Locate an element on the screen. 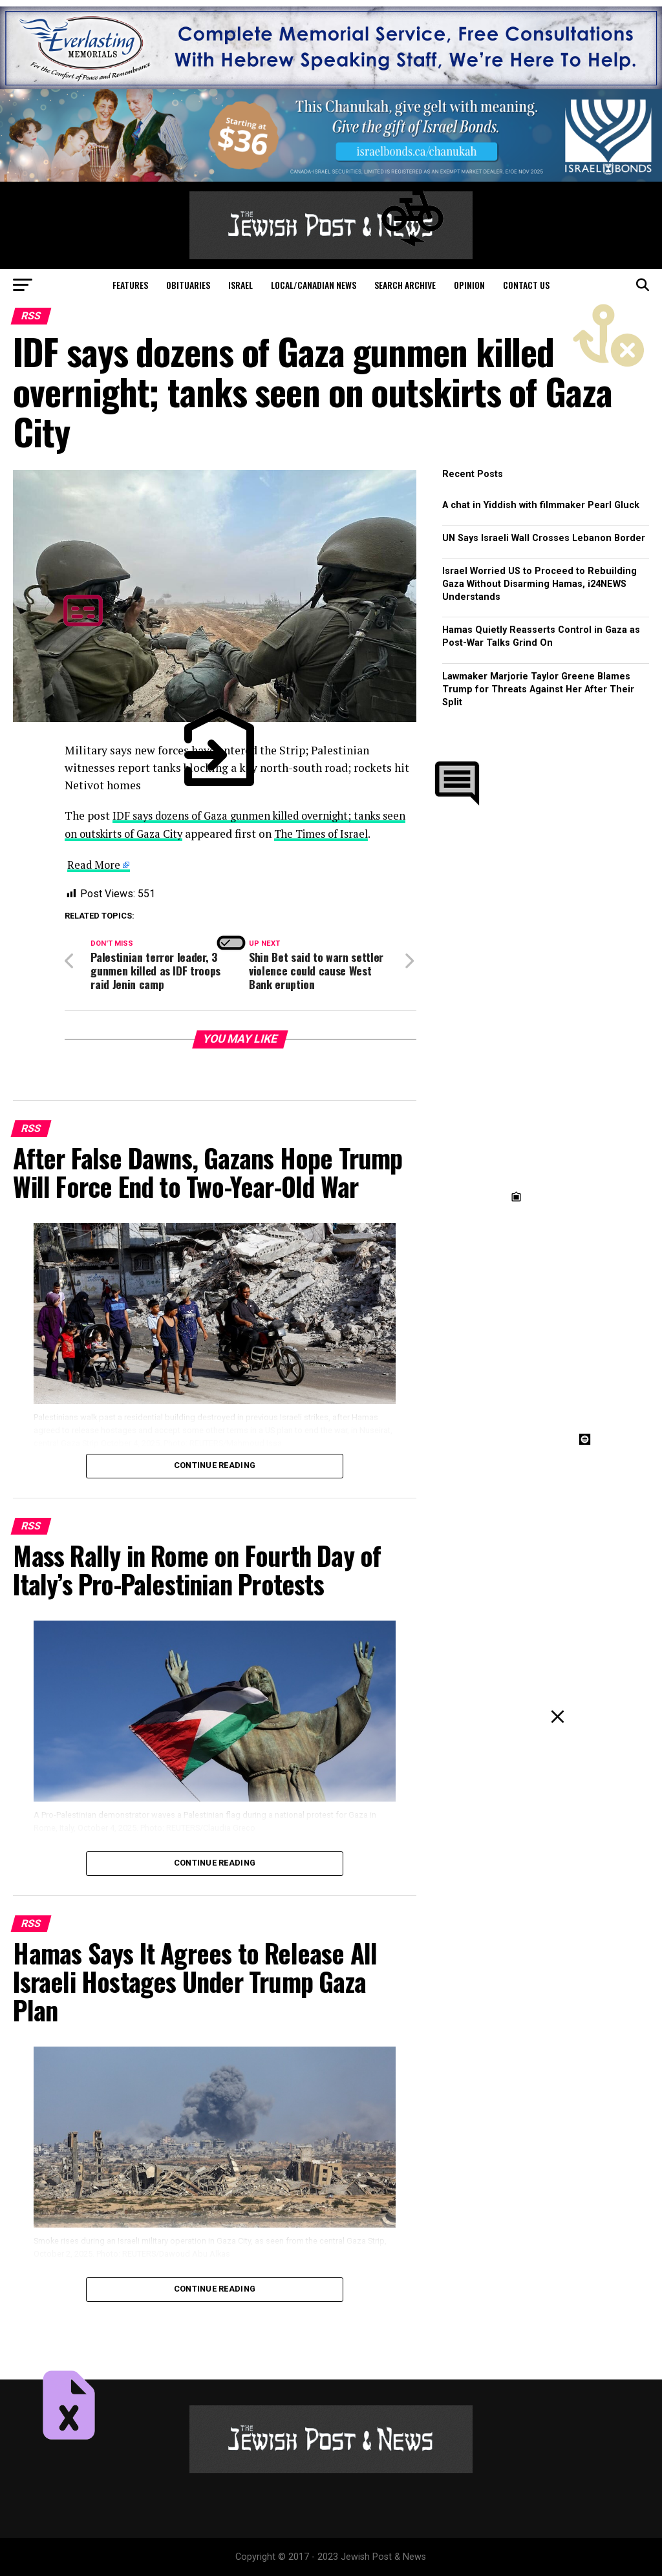  transfer funds or items into an account is located at coordinates (219, 747).